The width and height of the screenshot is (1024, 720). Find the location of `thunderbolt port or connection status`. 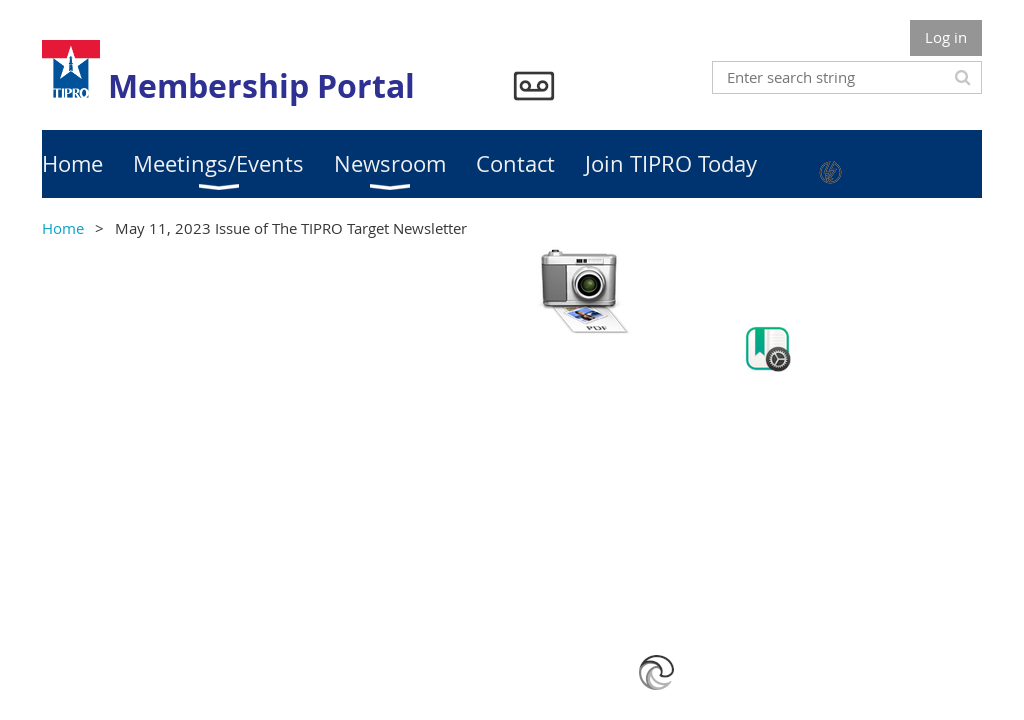

thunderbolt port or connection status is located at coordinates (830, 172).